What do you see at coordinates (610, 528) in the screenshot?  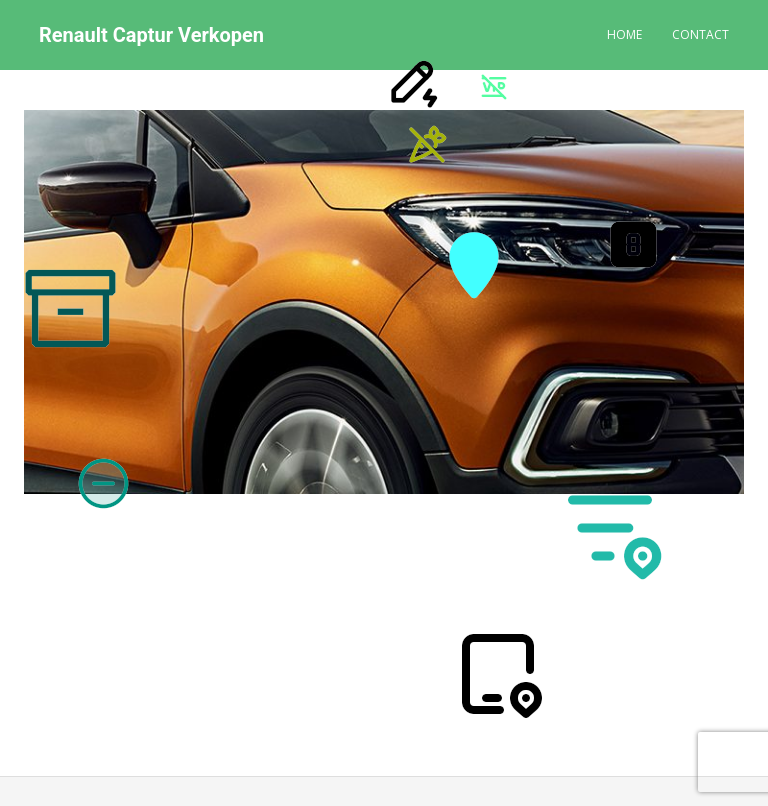 I see `filter results by location` at bounding box center [610, 528].